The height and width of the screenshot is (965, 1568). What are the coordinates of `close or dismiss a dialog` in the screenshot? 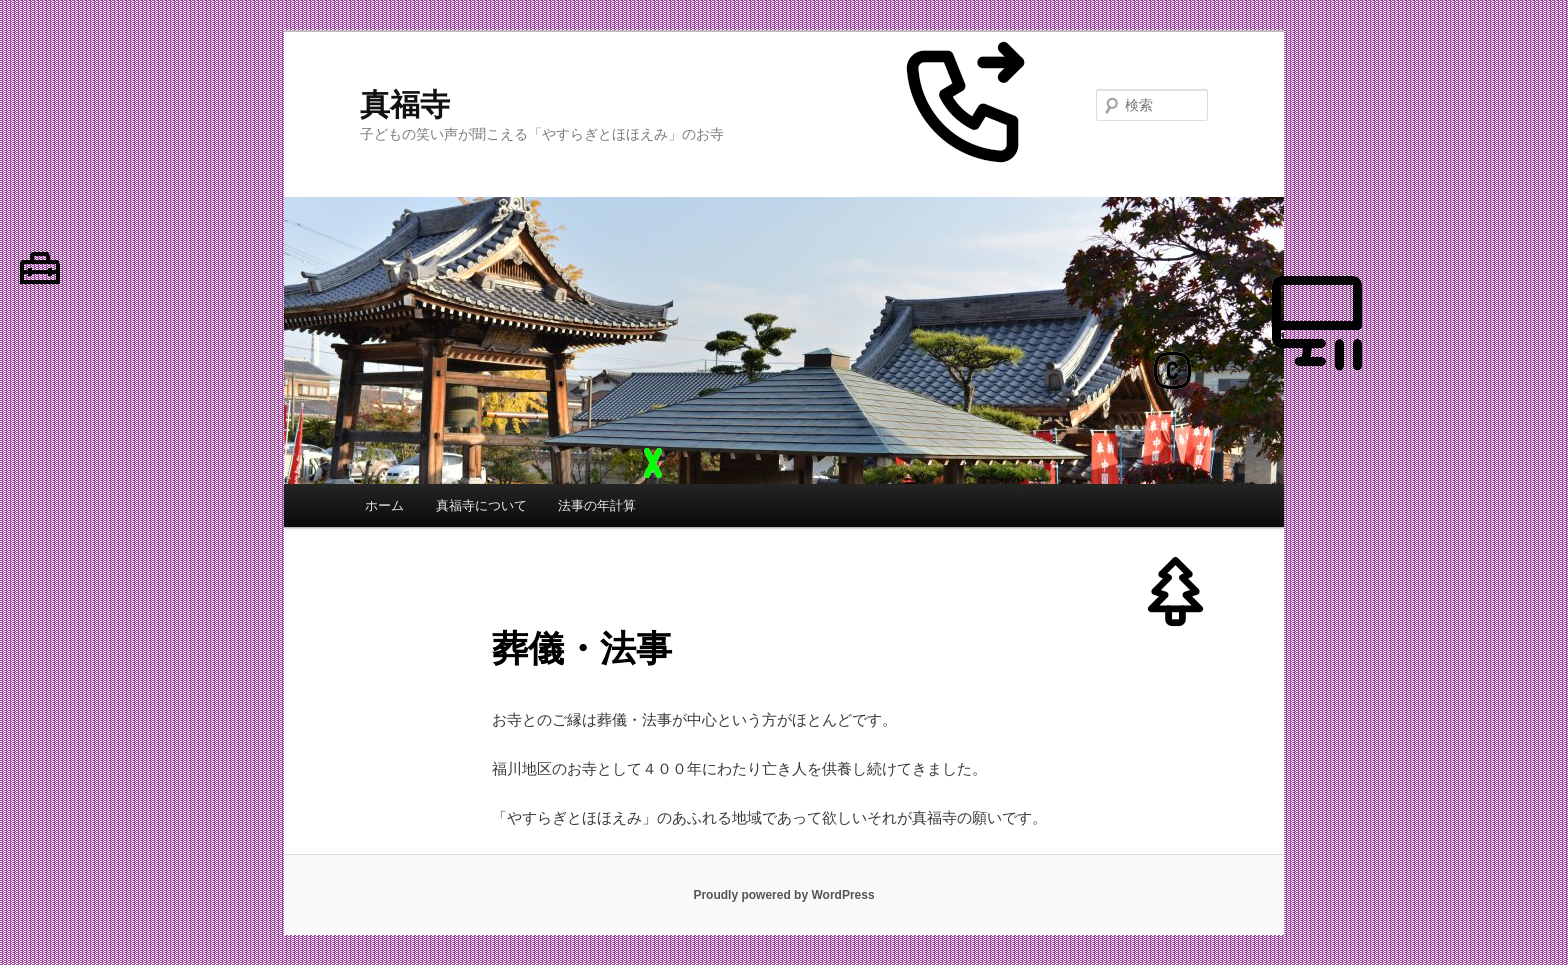 It's located at (653, 463).